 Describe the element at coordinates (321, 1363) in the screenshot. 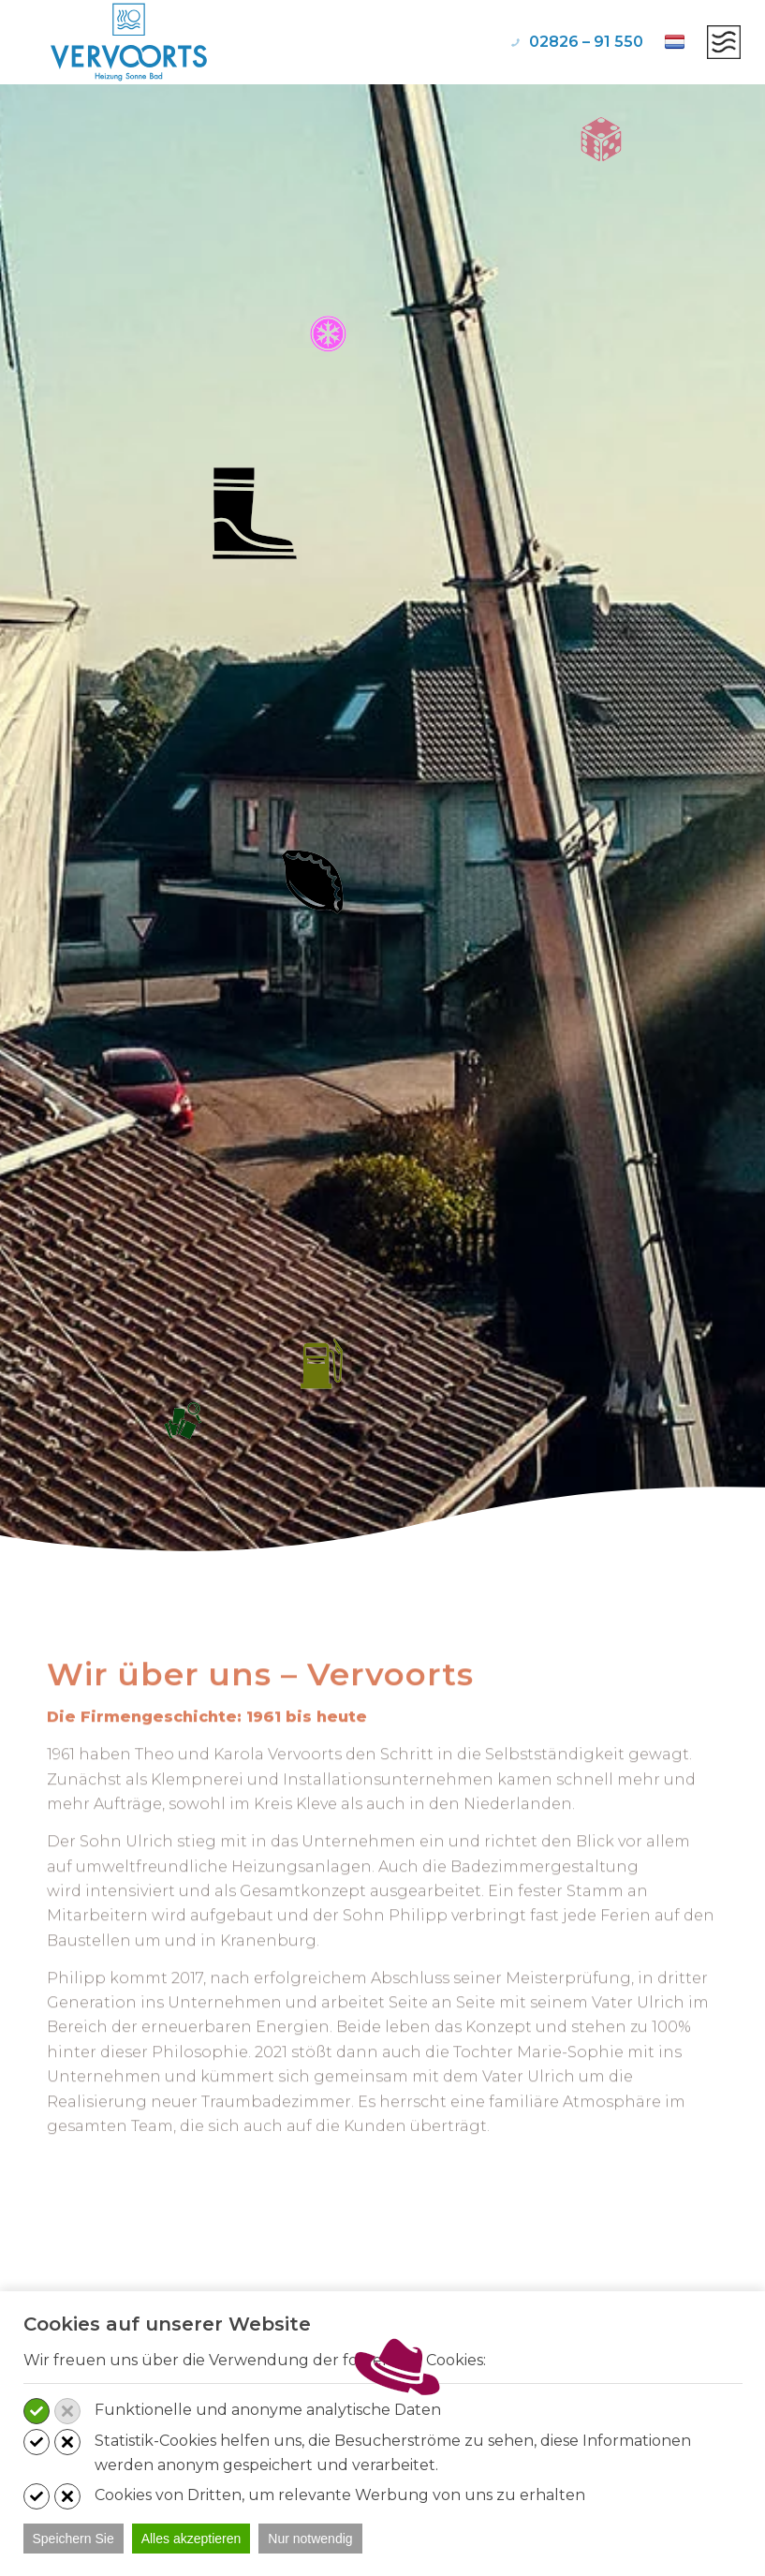

I see `find nearby gas stations` at that location.